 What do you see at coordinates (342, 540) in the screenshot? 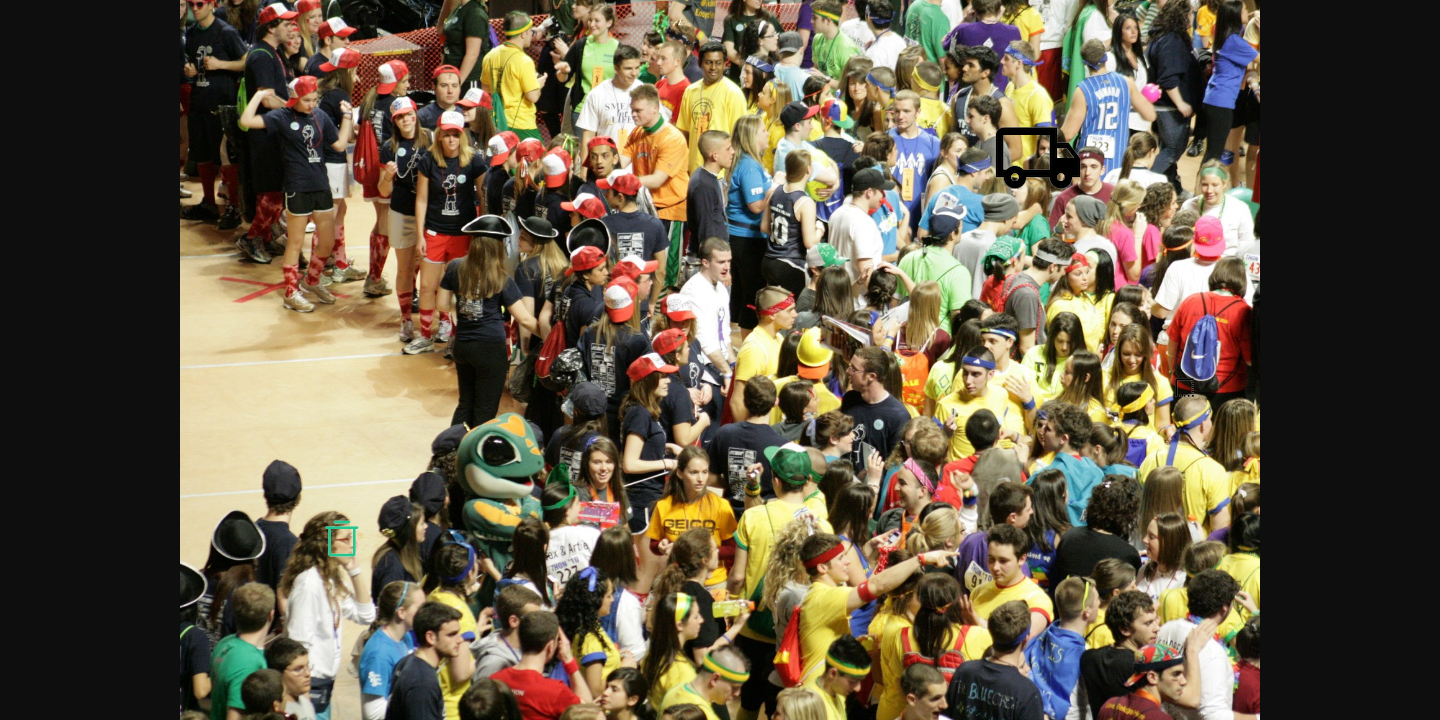
I see `delete an item` at bounding box center [342, 540].